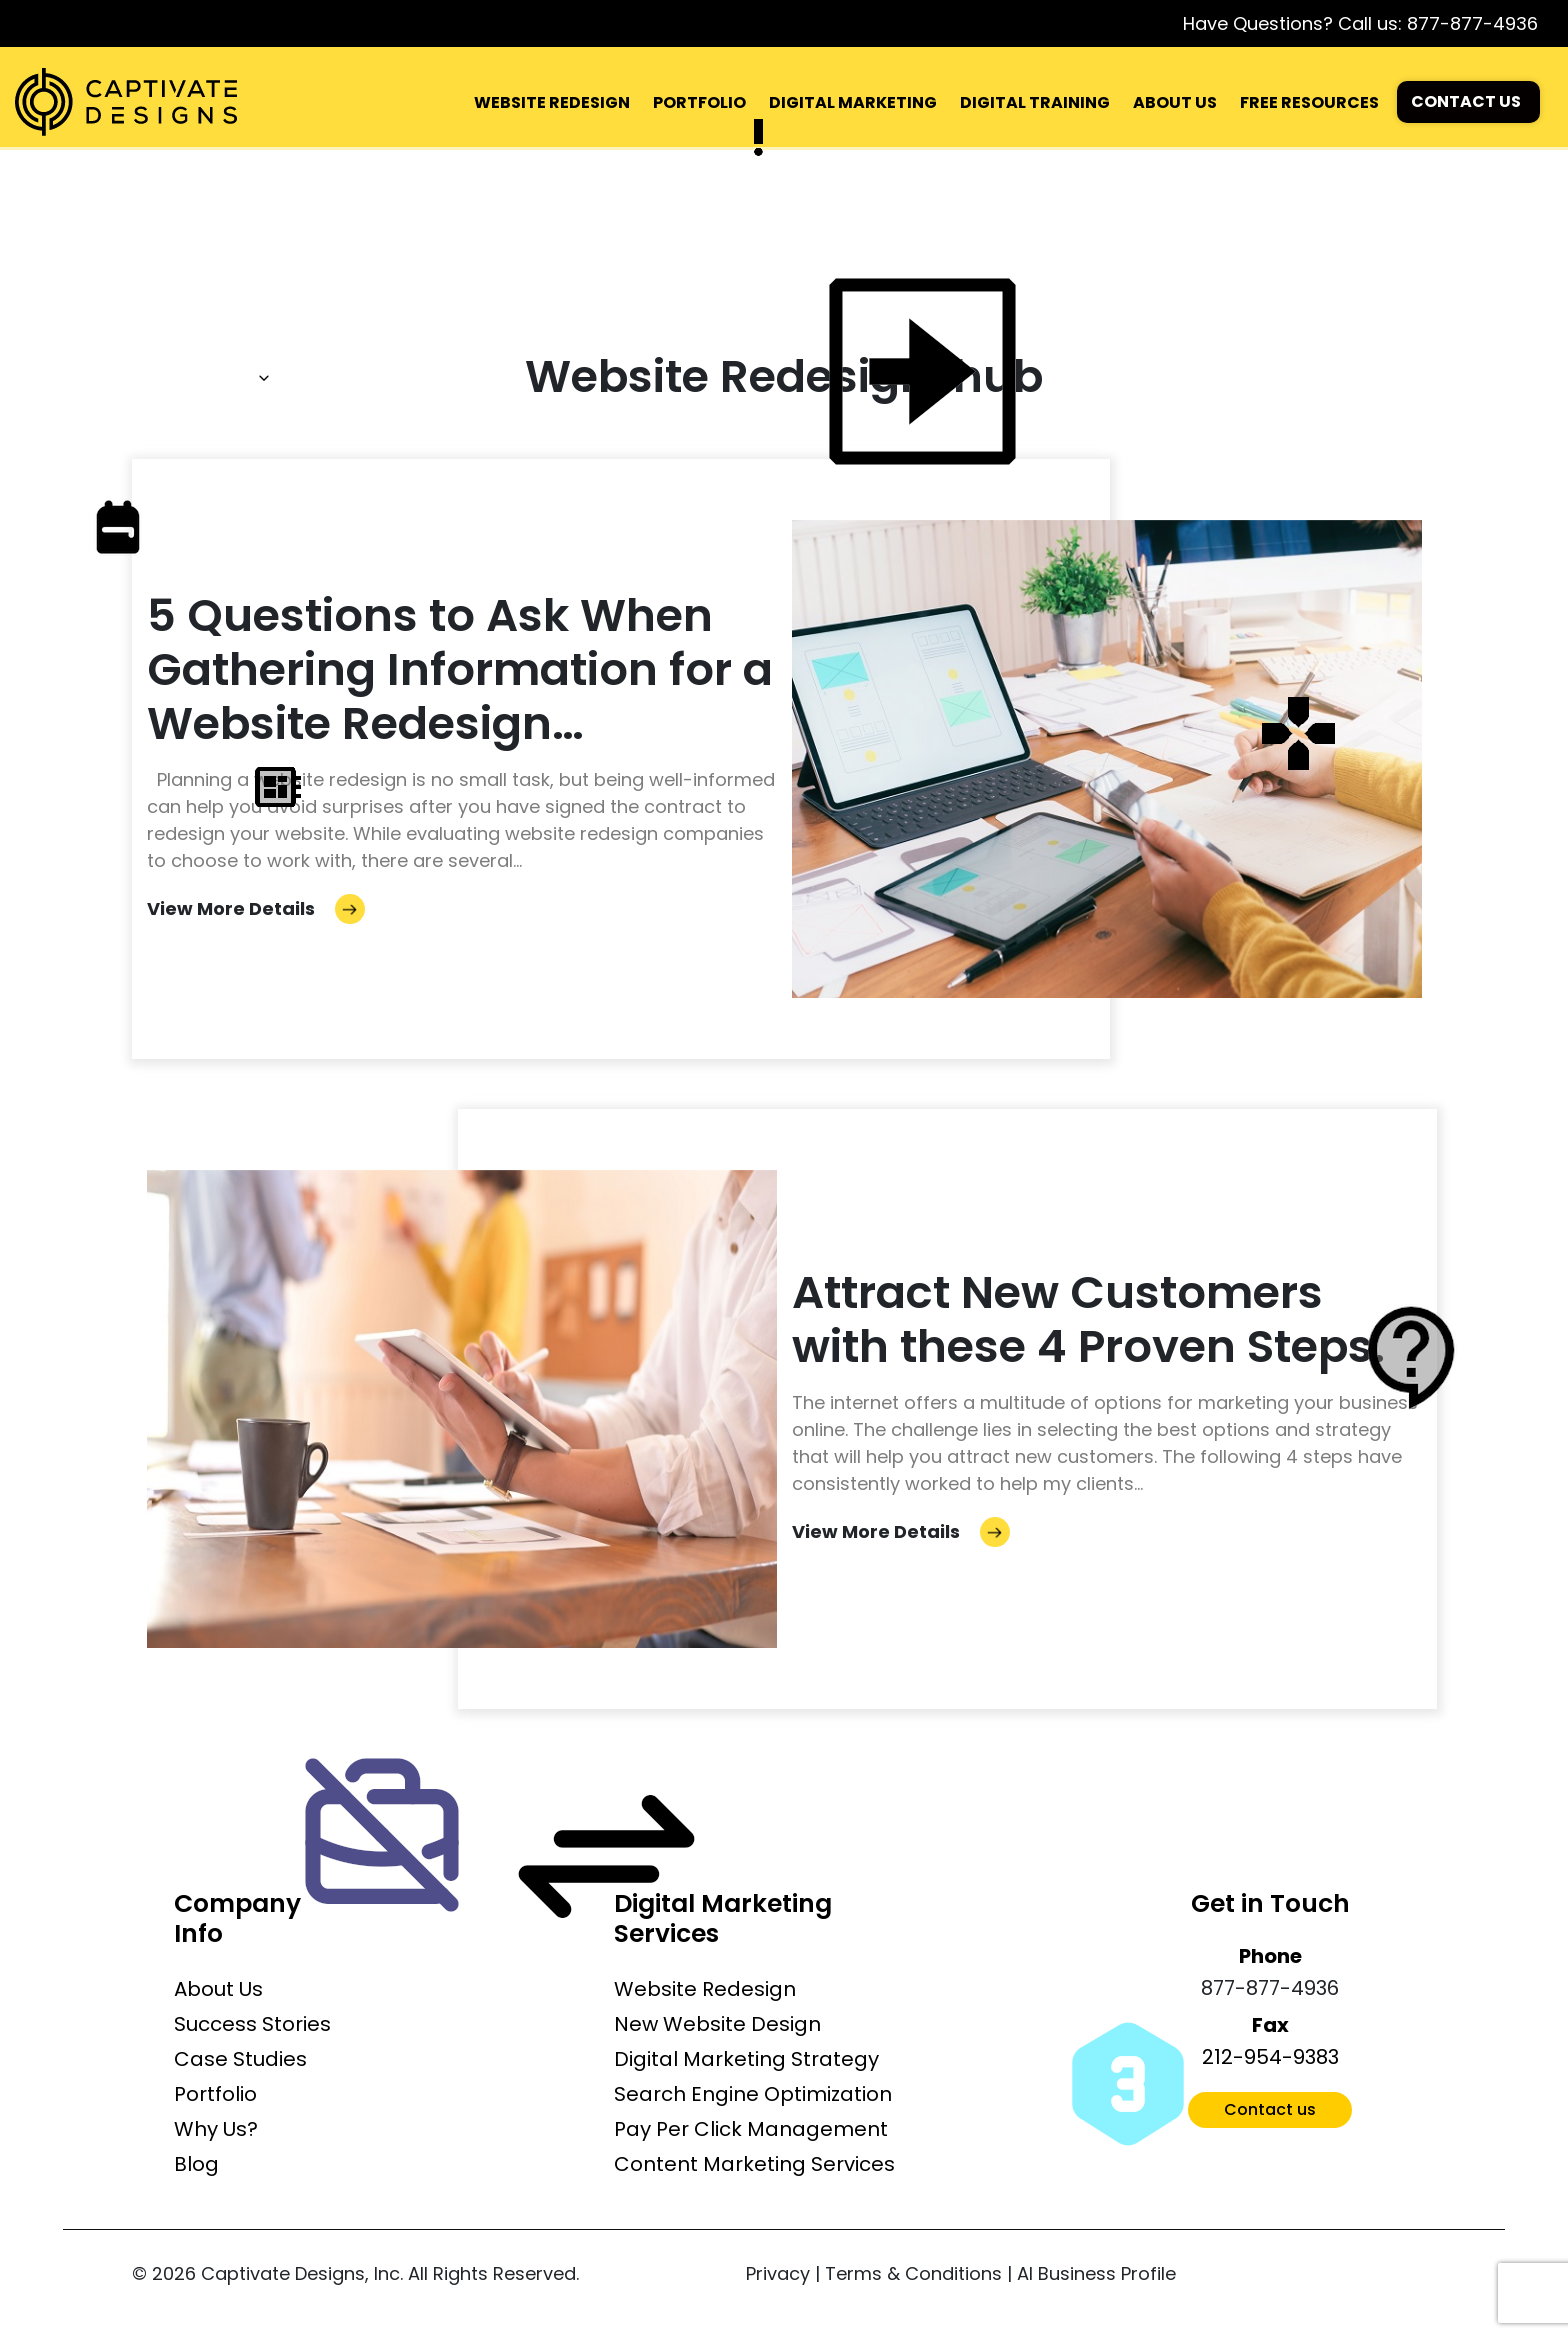 This screenshot has width=1568, height=2337. Describe the element at coordinates (1128, 2084) in the screenshot. I see `step 3 in a multi-step process` at that location.